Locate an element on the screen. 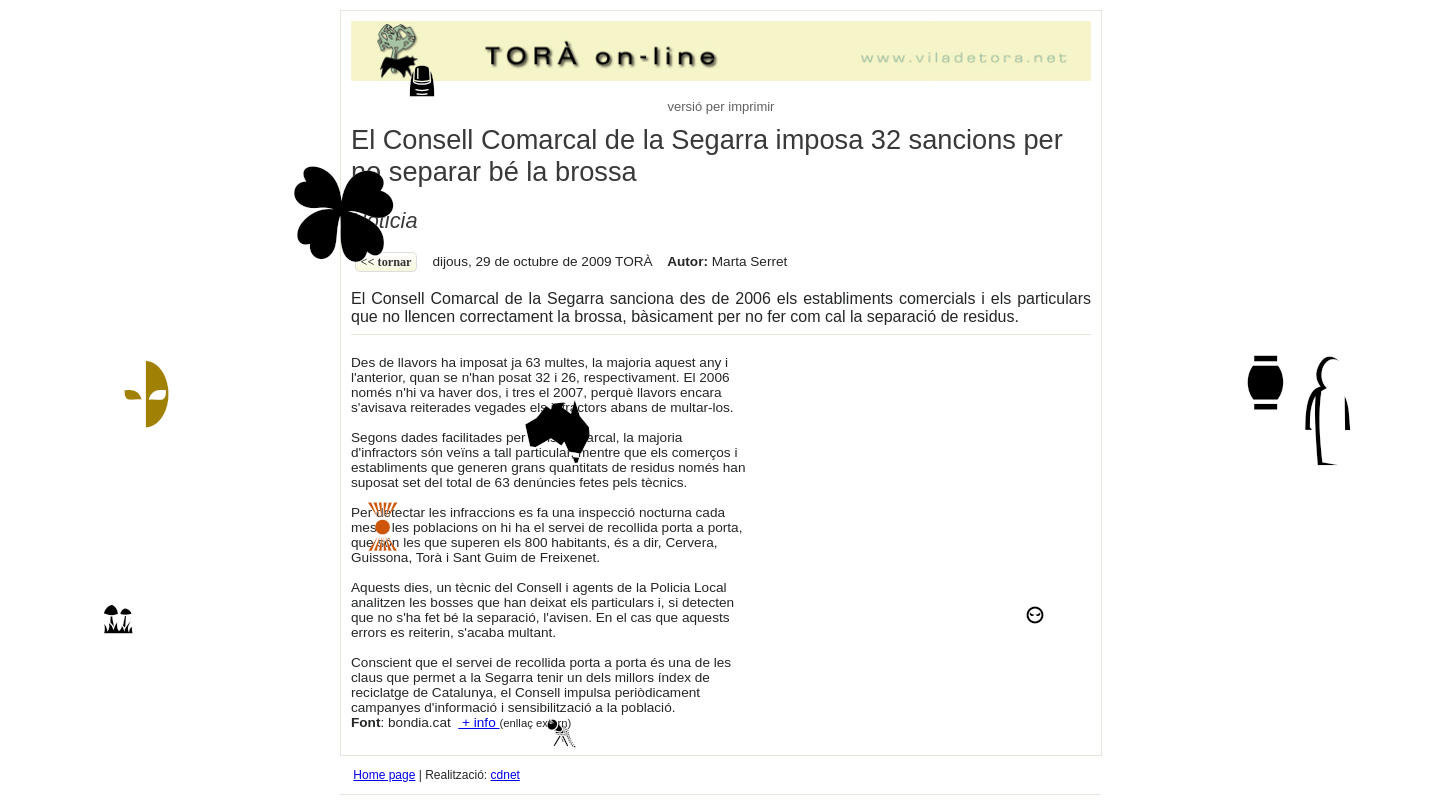 This screenshot has height=812, width=1440. indicates luck or bonus reward in a game is located at coordinates (344, 214).